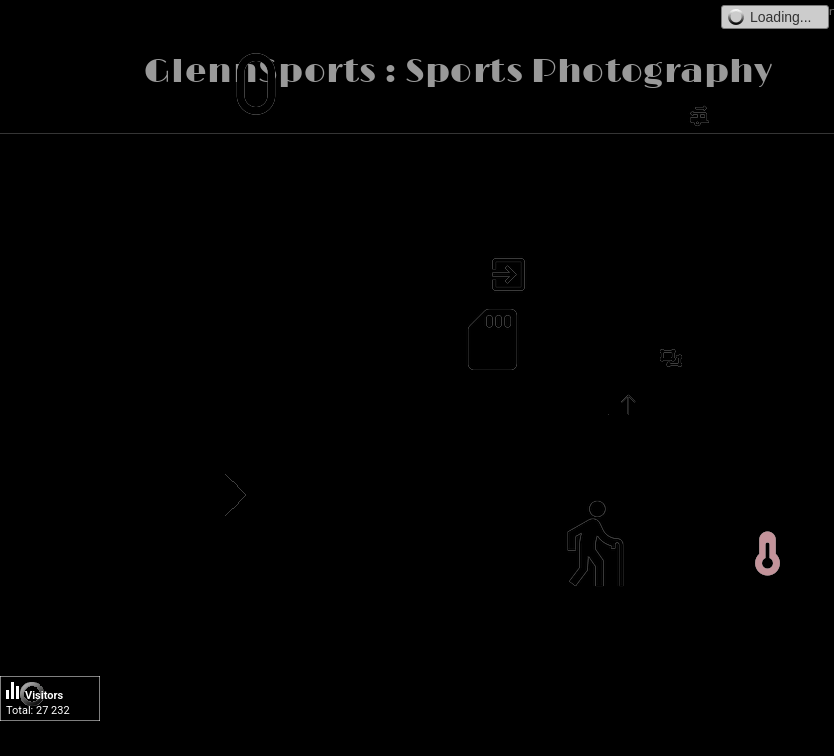 Image resolution: width=834 pixels, height=756 pixels. I want to click on expand to read more content, so click(242, 495).